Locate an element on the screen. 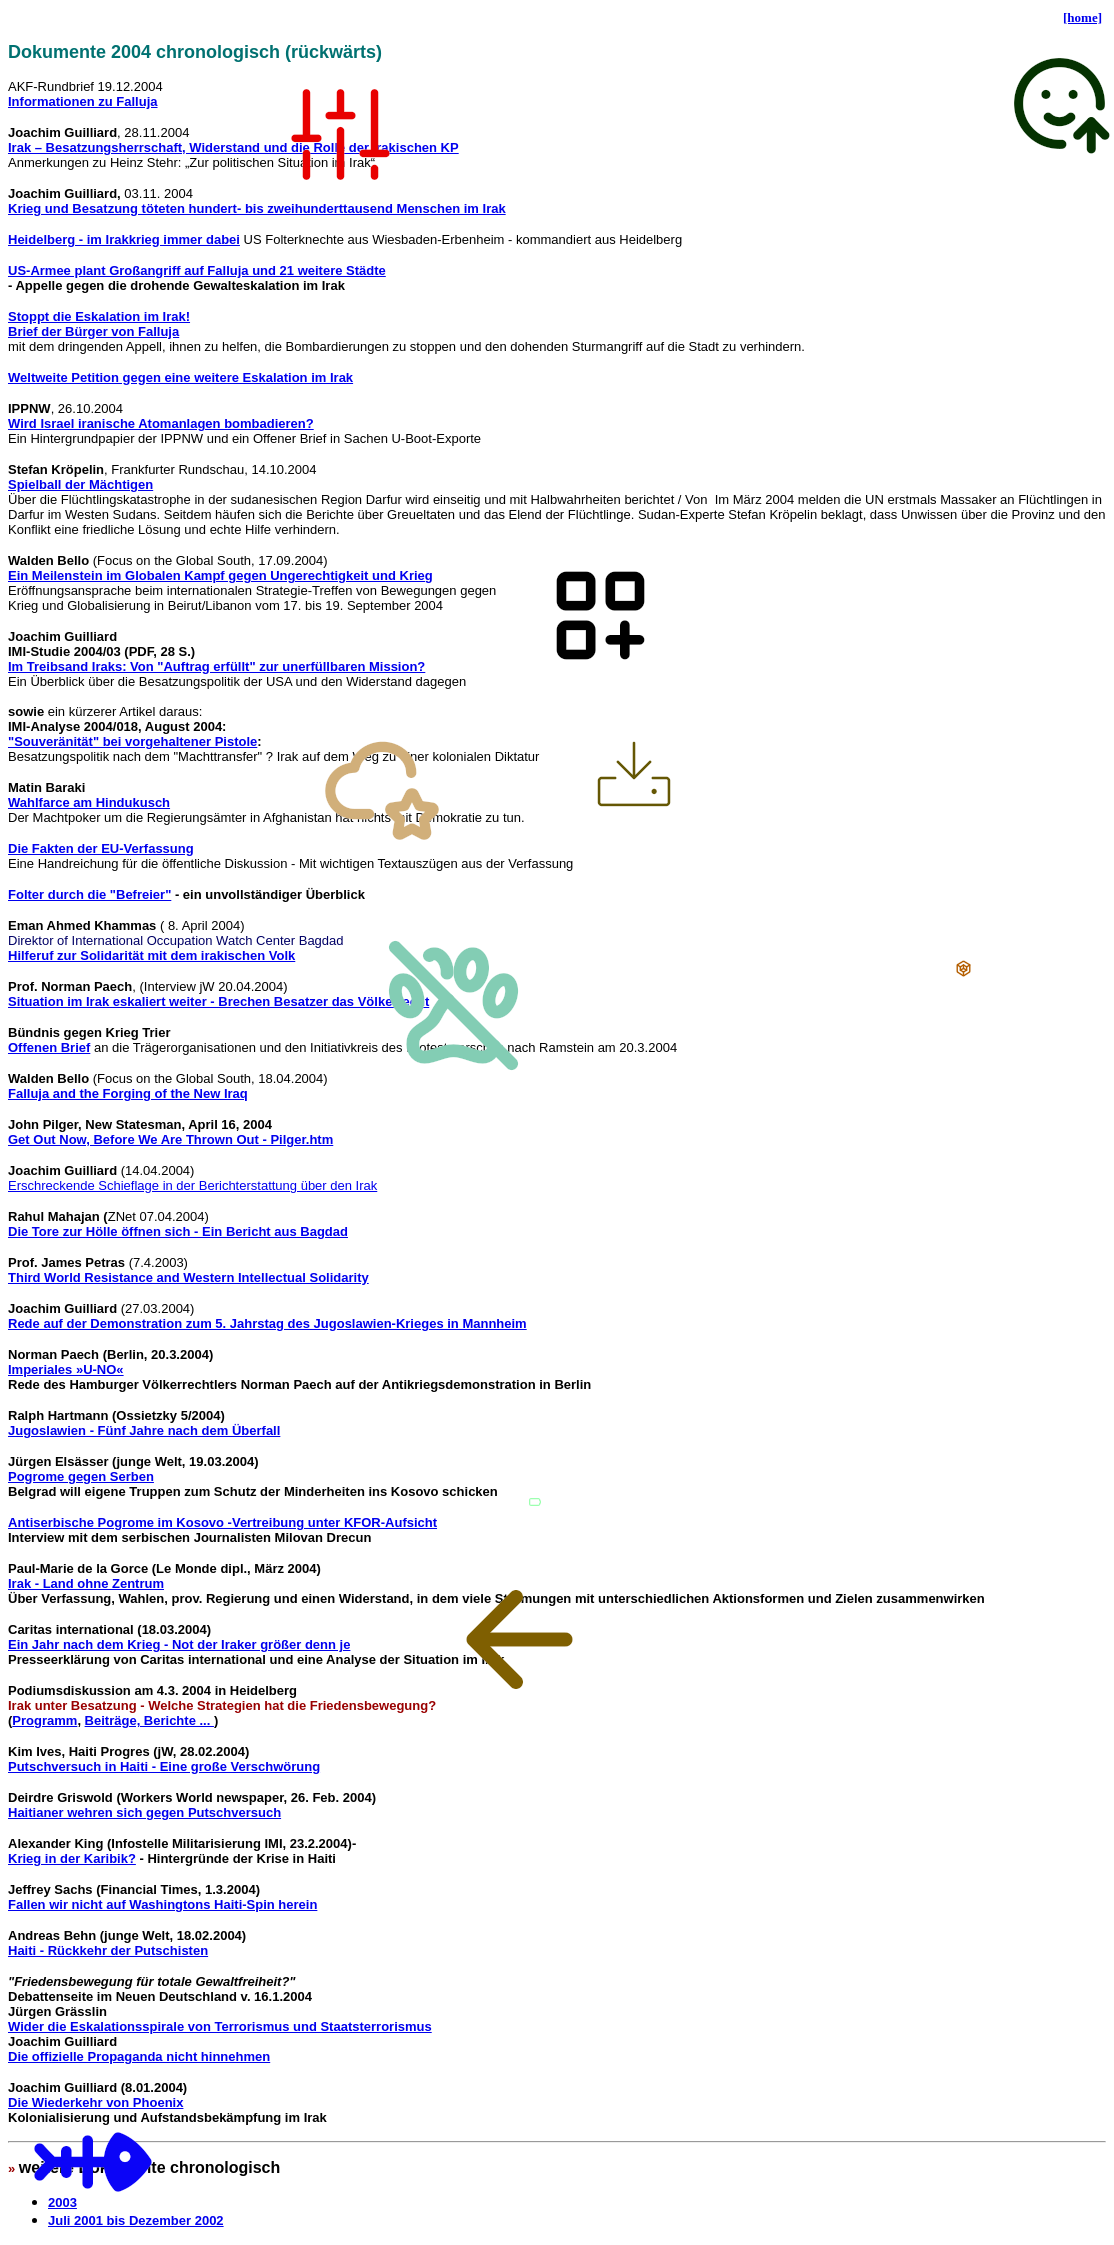 The width and height of the screenshot is (1114, 2245). improve mood or increase happiness level is located at coordinates (1059, 103).